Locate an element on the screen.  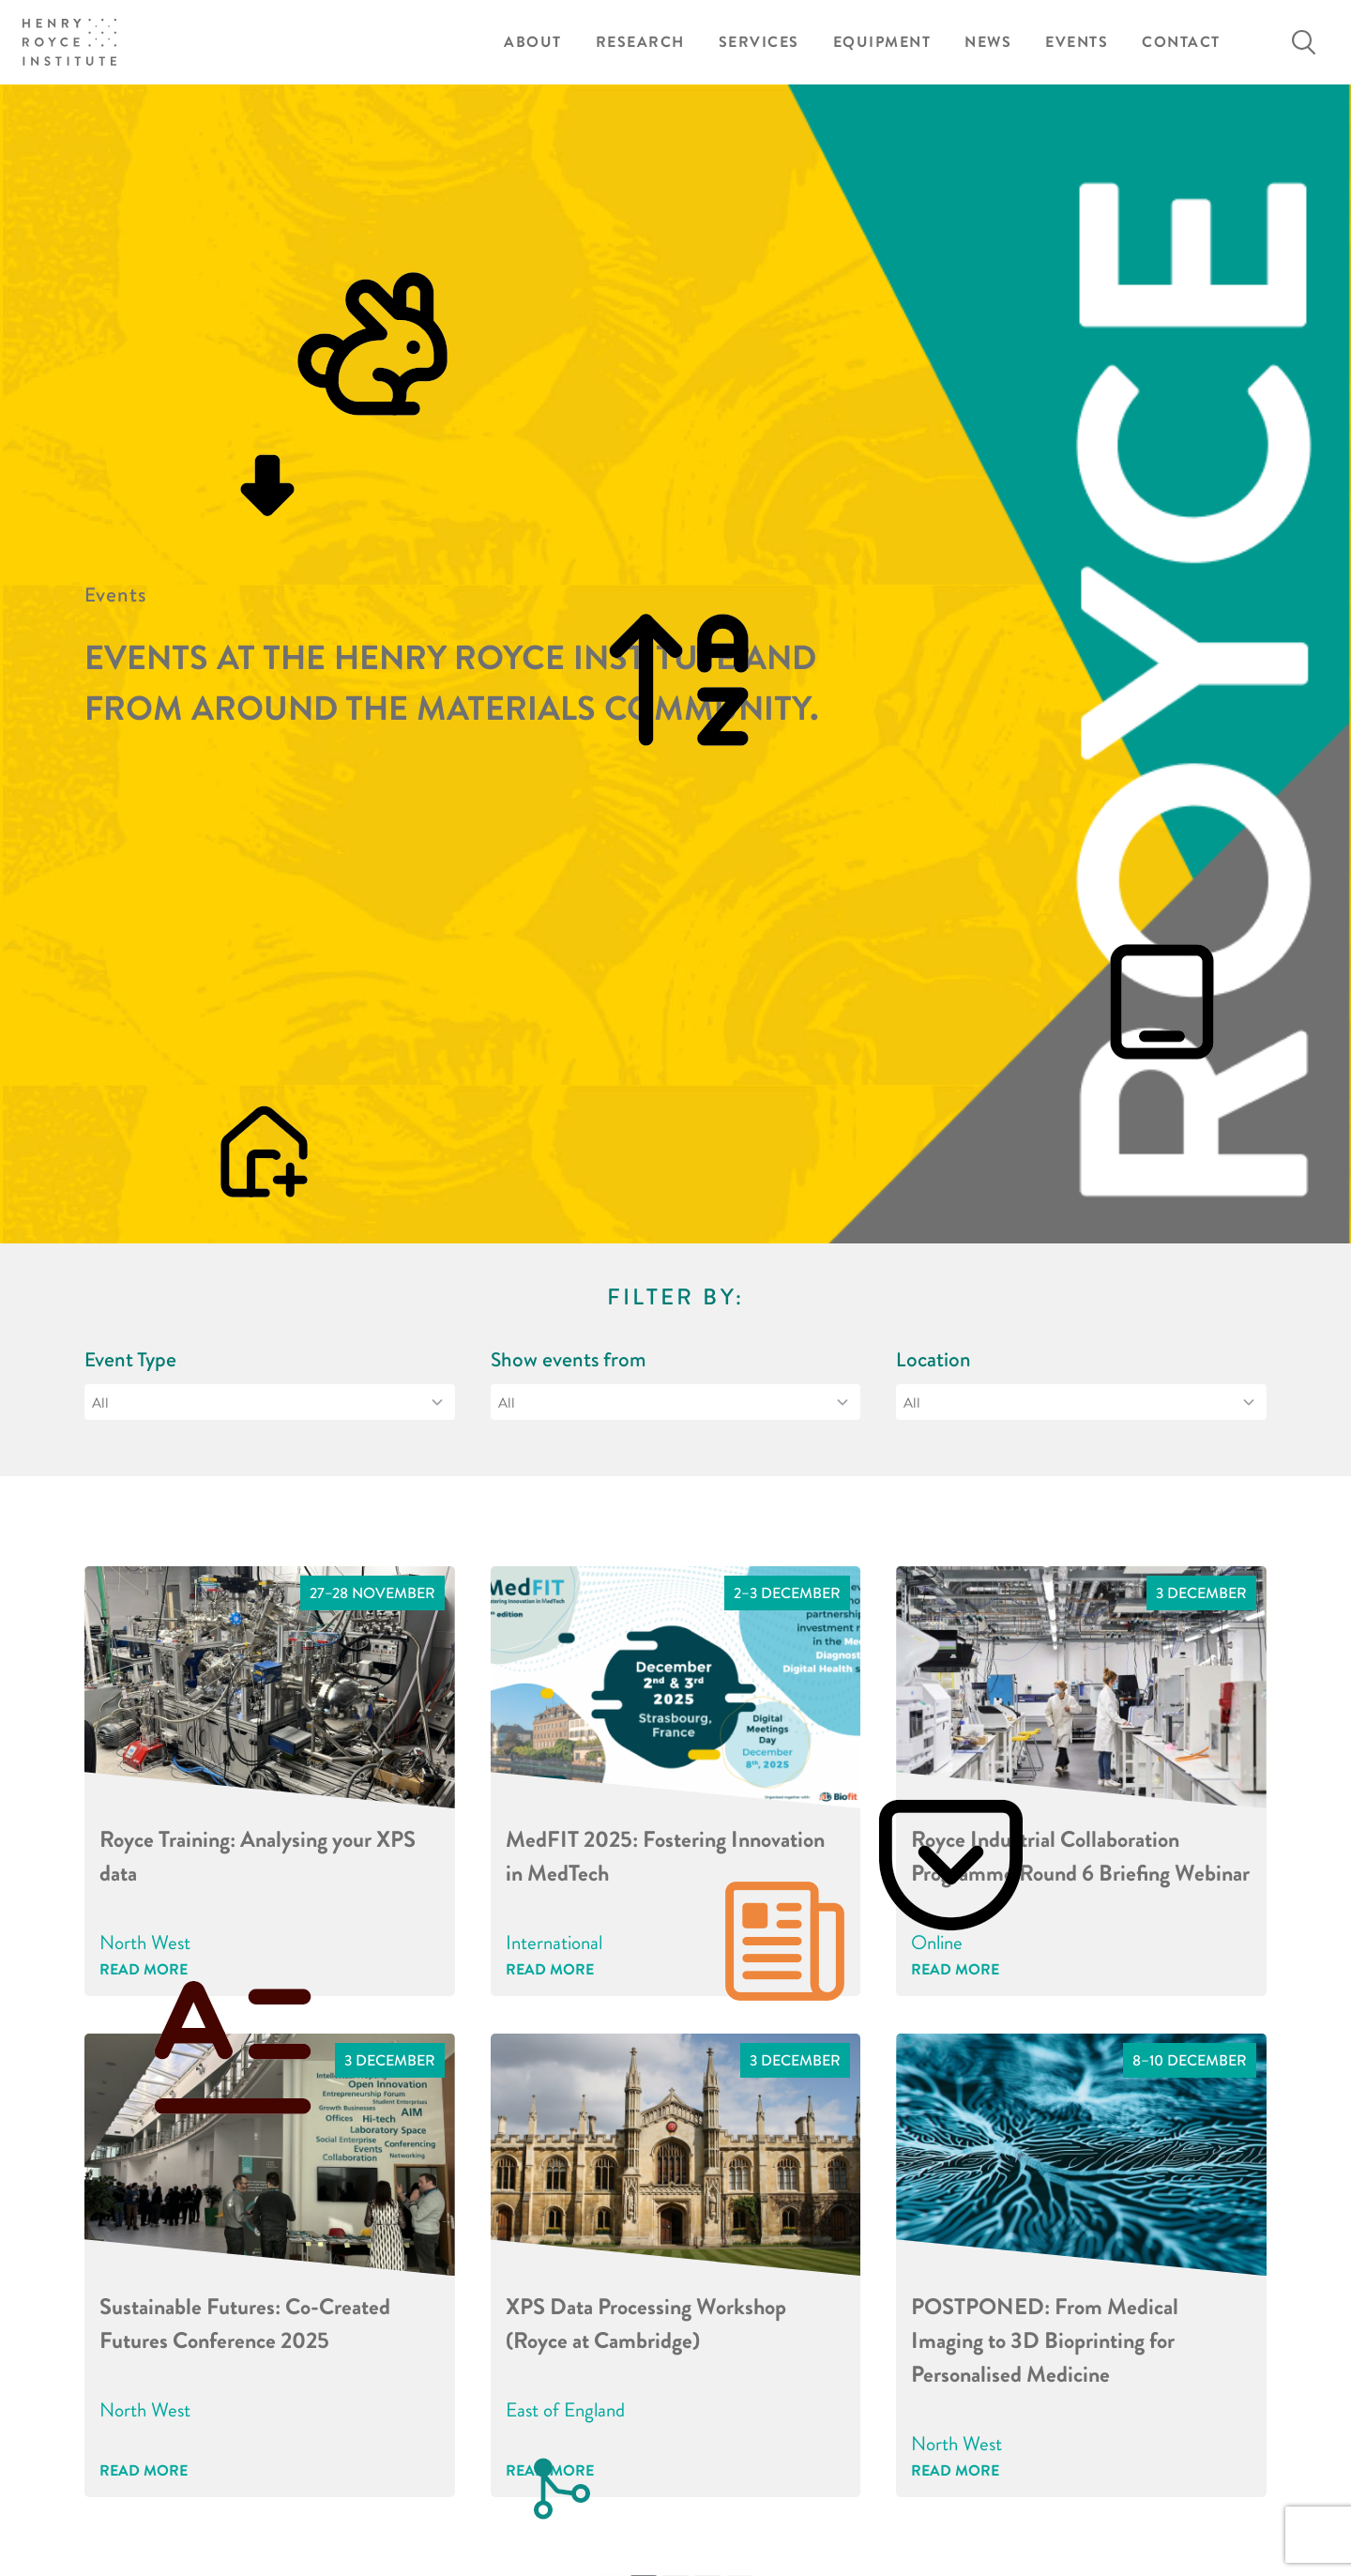
save to pocket for later reading is located at coordinates (950, 1865).